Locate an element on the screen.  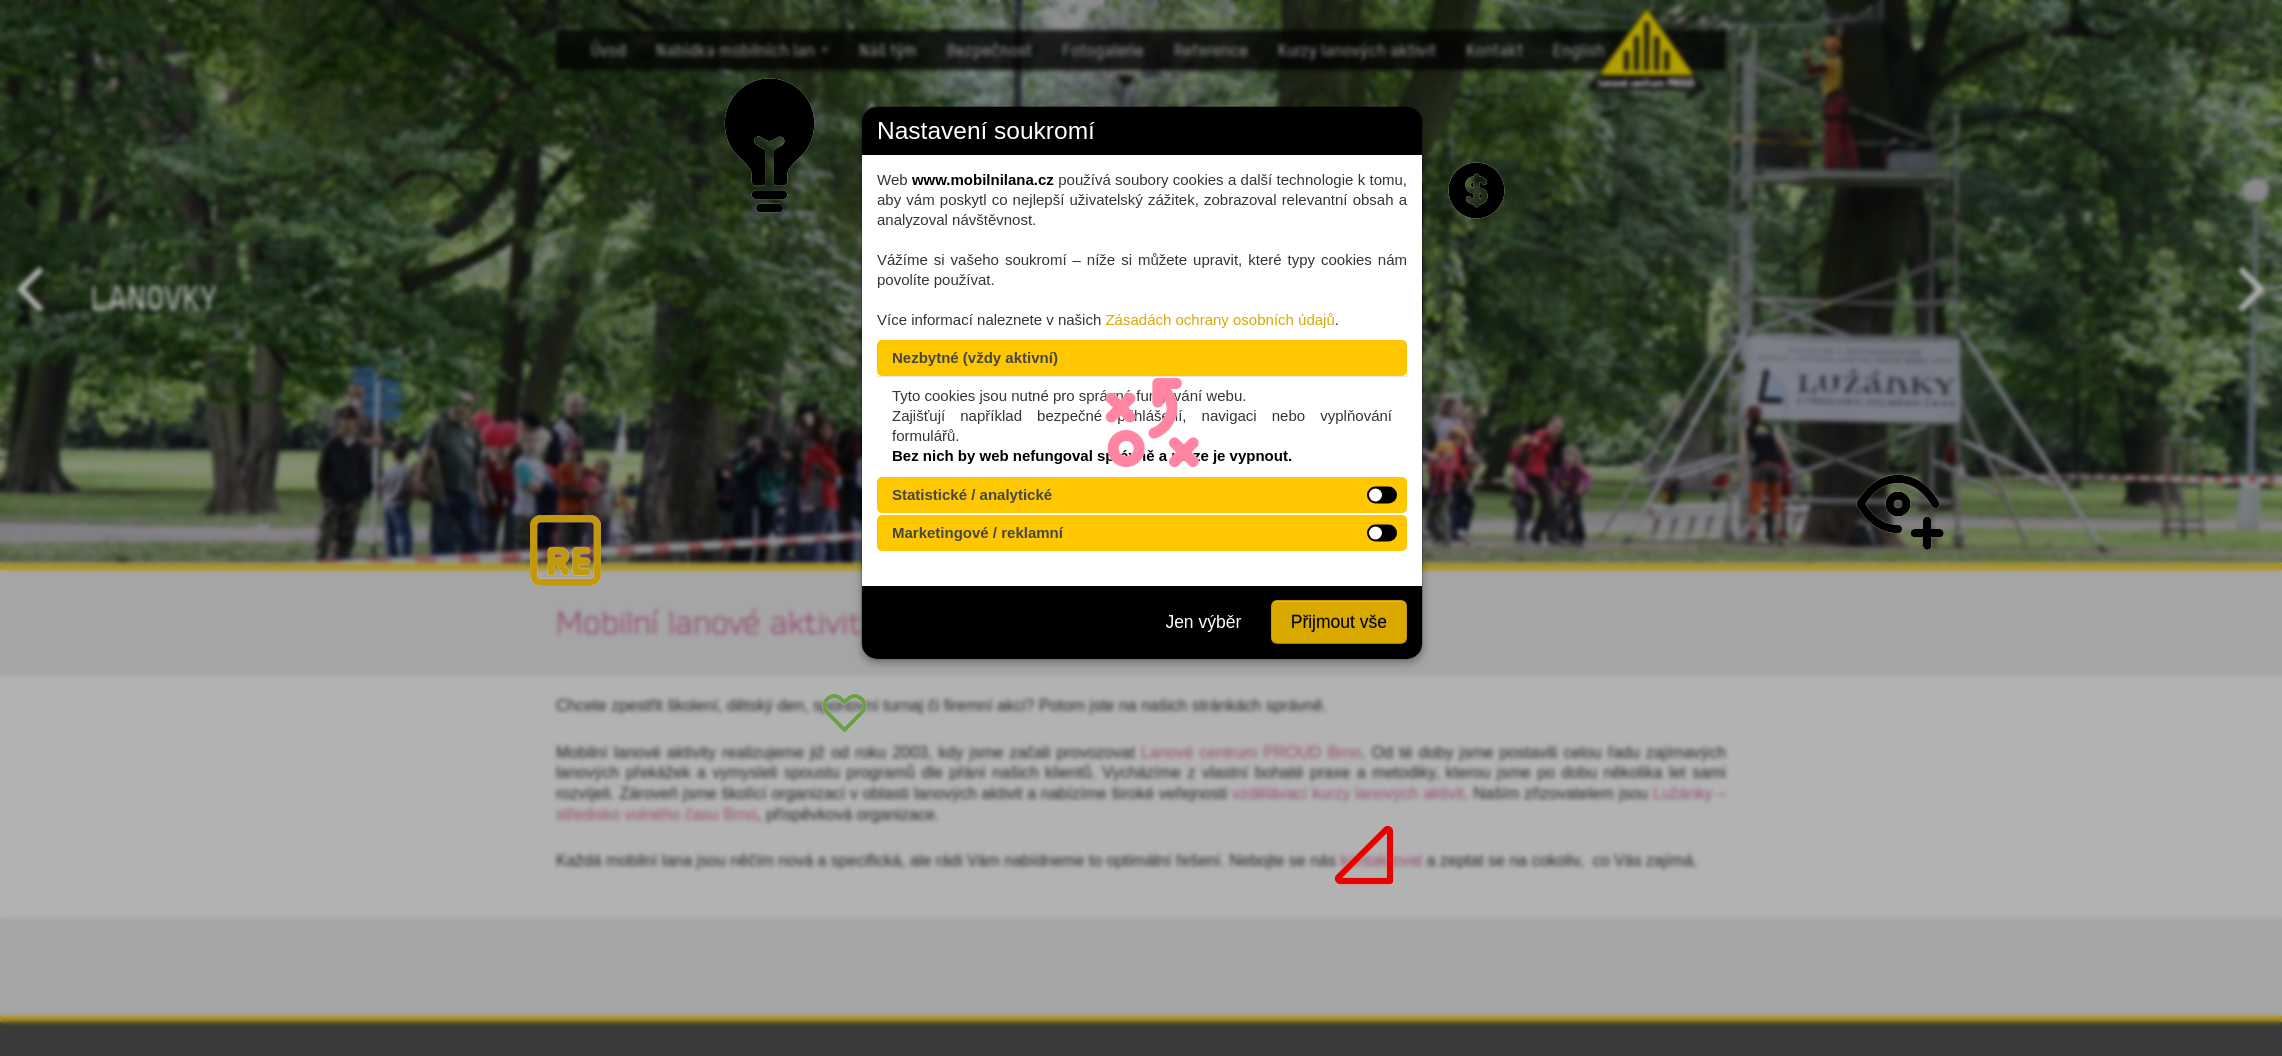
view your account balance is located at coordinates (1476, 190).